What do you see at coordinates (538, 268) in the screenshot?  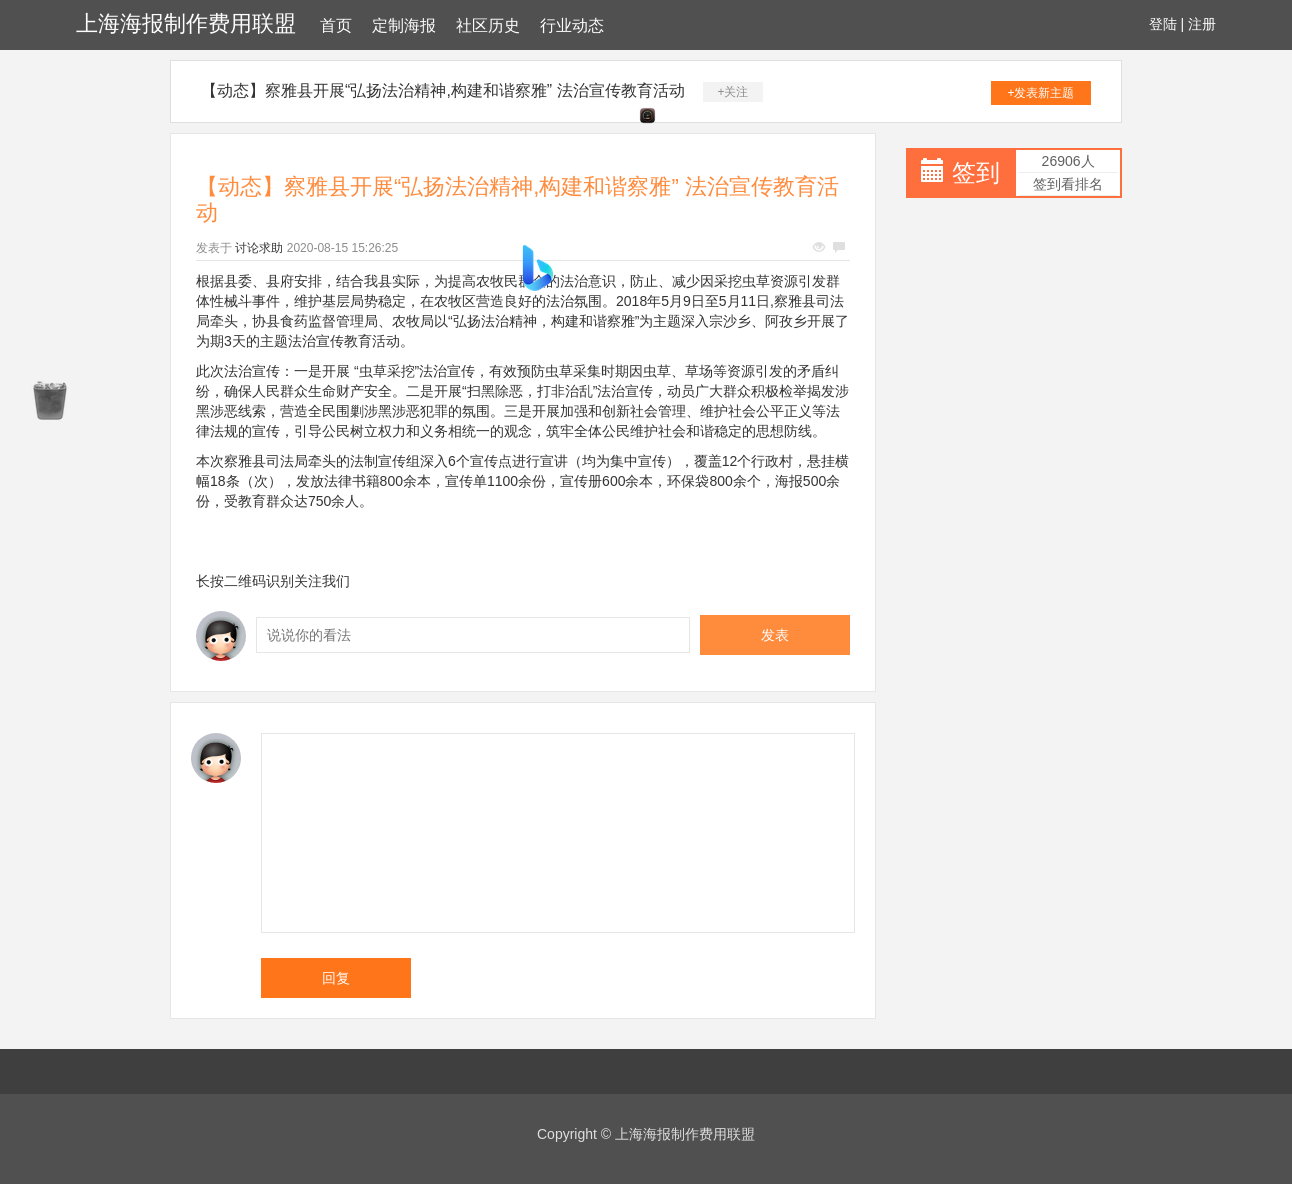 I see `open the Bing search app` at bounding box center [538, 268].